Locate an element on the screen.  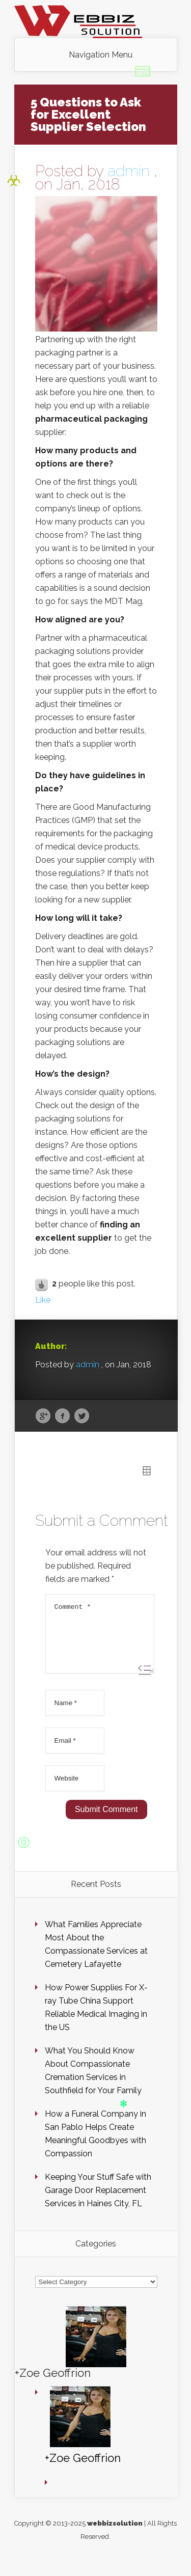
decrease text indentation is located at coordinates (145, 1670).